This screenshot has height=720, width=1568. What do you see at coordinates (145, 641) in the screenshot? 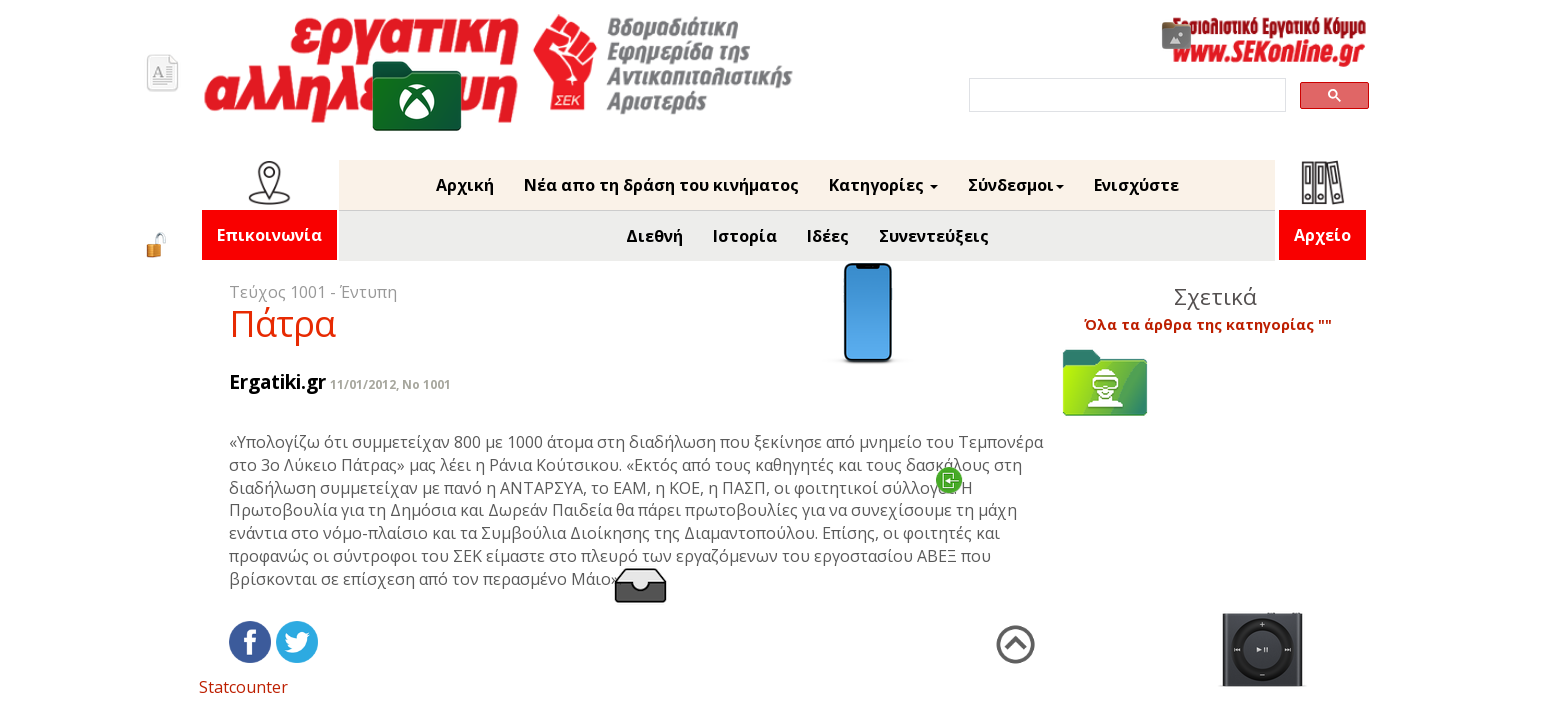
I see `video clip with audio track in library` at bounding box center [145, 641].